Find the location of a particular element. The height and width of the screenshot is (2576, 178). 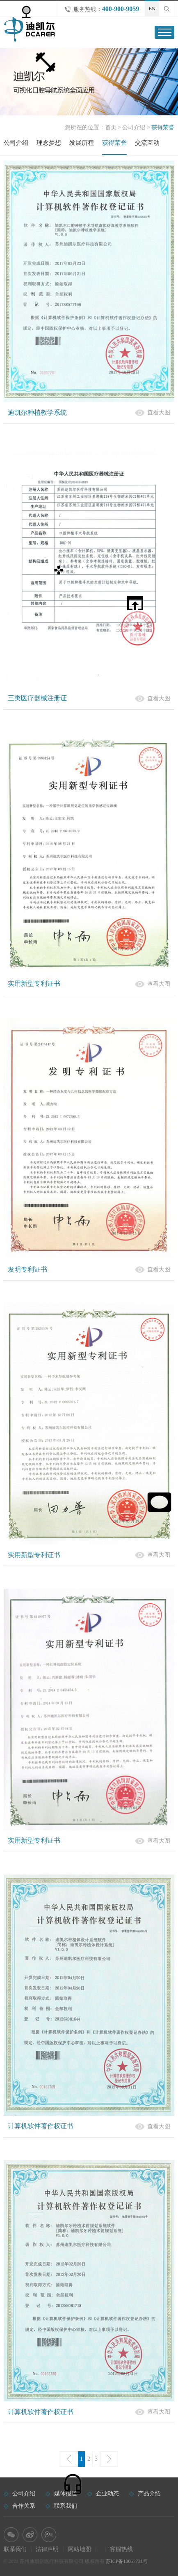

contact customer support is located at coordinates (73, 2484).